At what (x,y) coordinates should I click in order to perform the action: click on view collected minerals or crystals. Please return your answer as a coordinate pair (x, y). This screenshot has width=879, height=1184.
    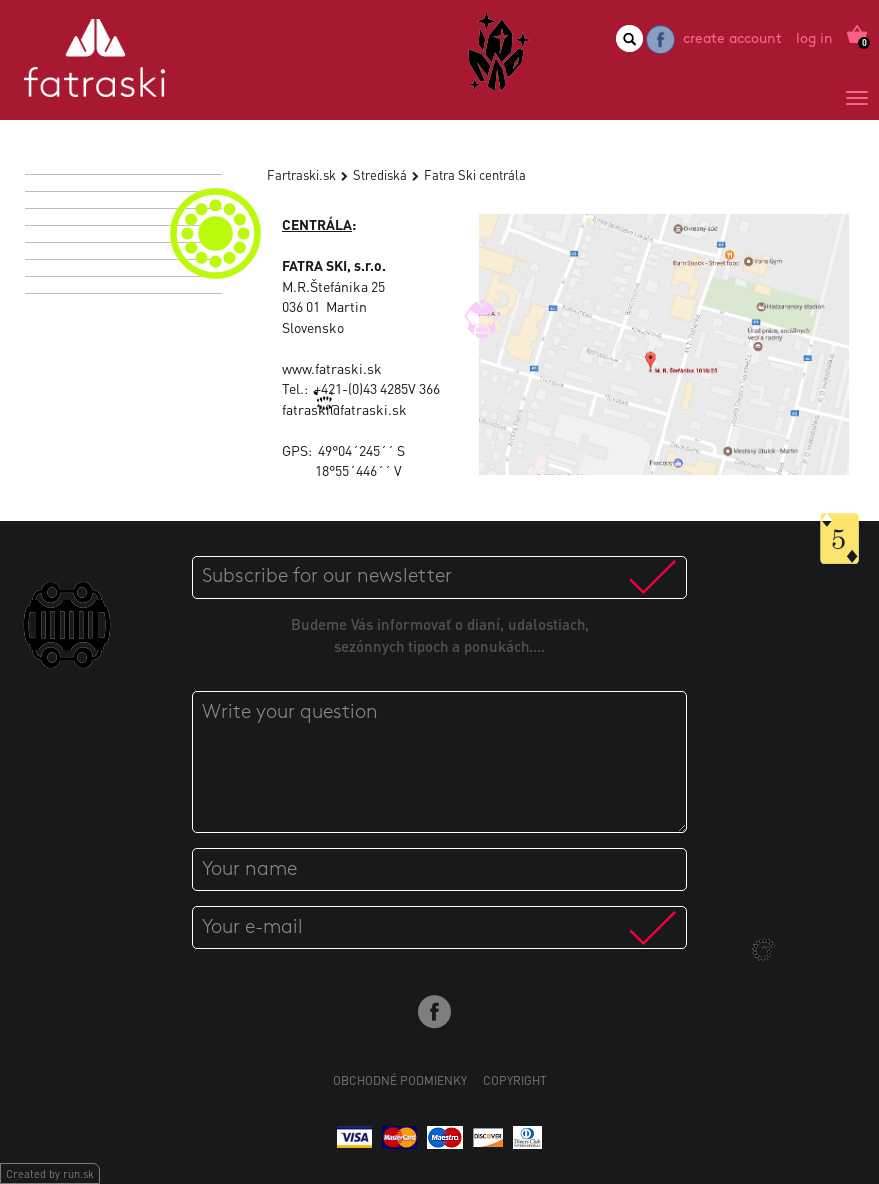
    Looking at the image, I should click on (499, 51).